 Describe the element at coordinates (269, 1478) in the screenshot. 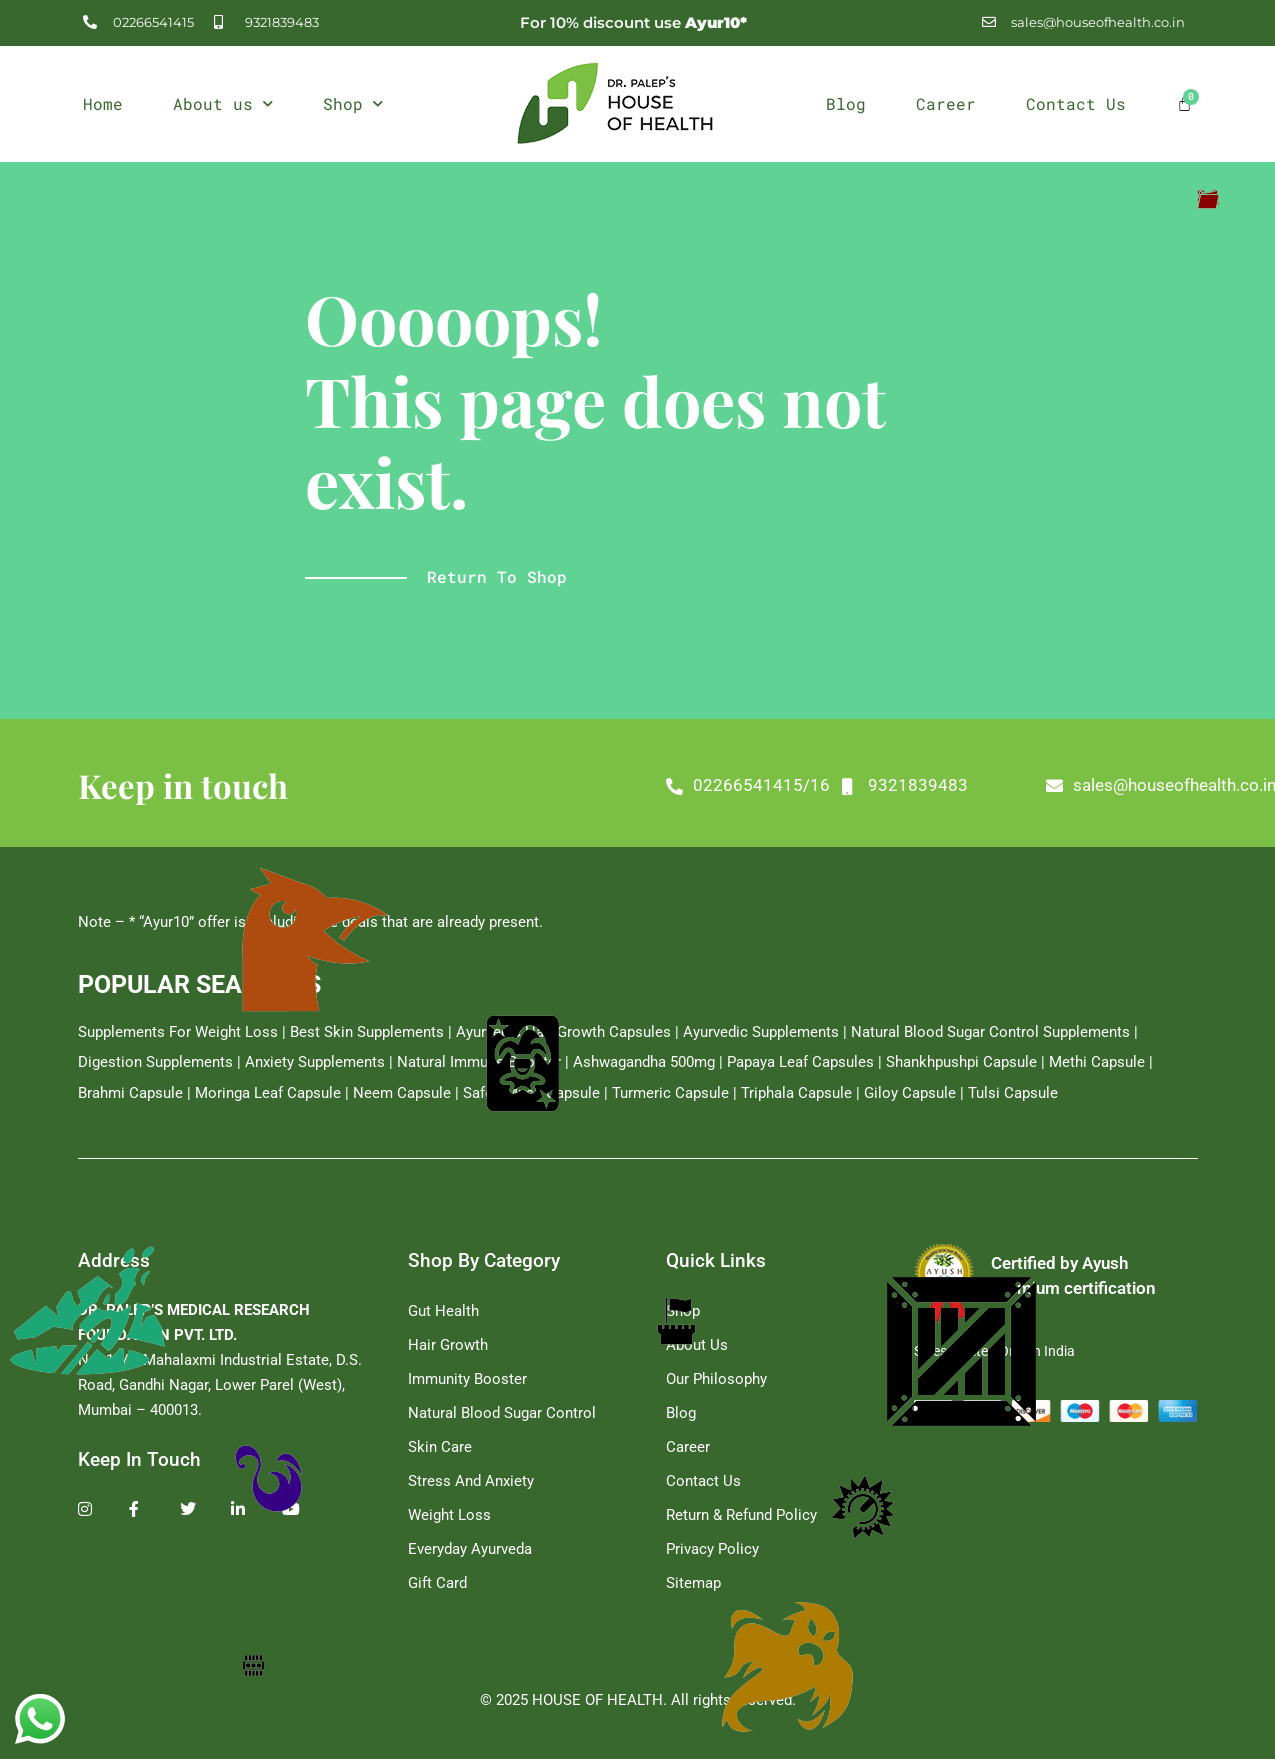

I see `indicates a fire or flame effect in a game` at that location.